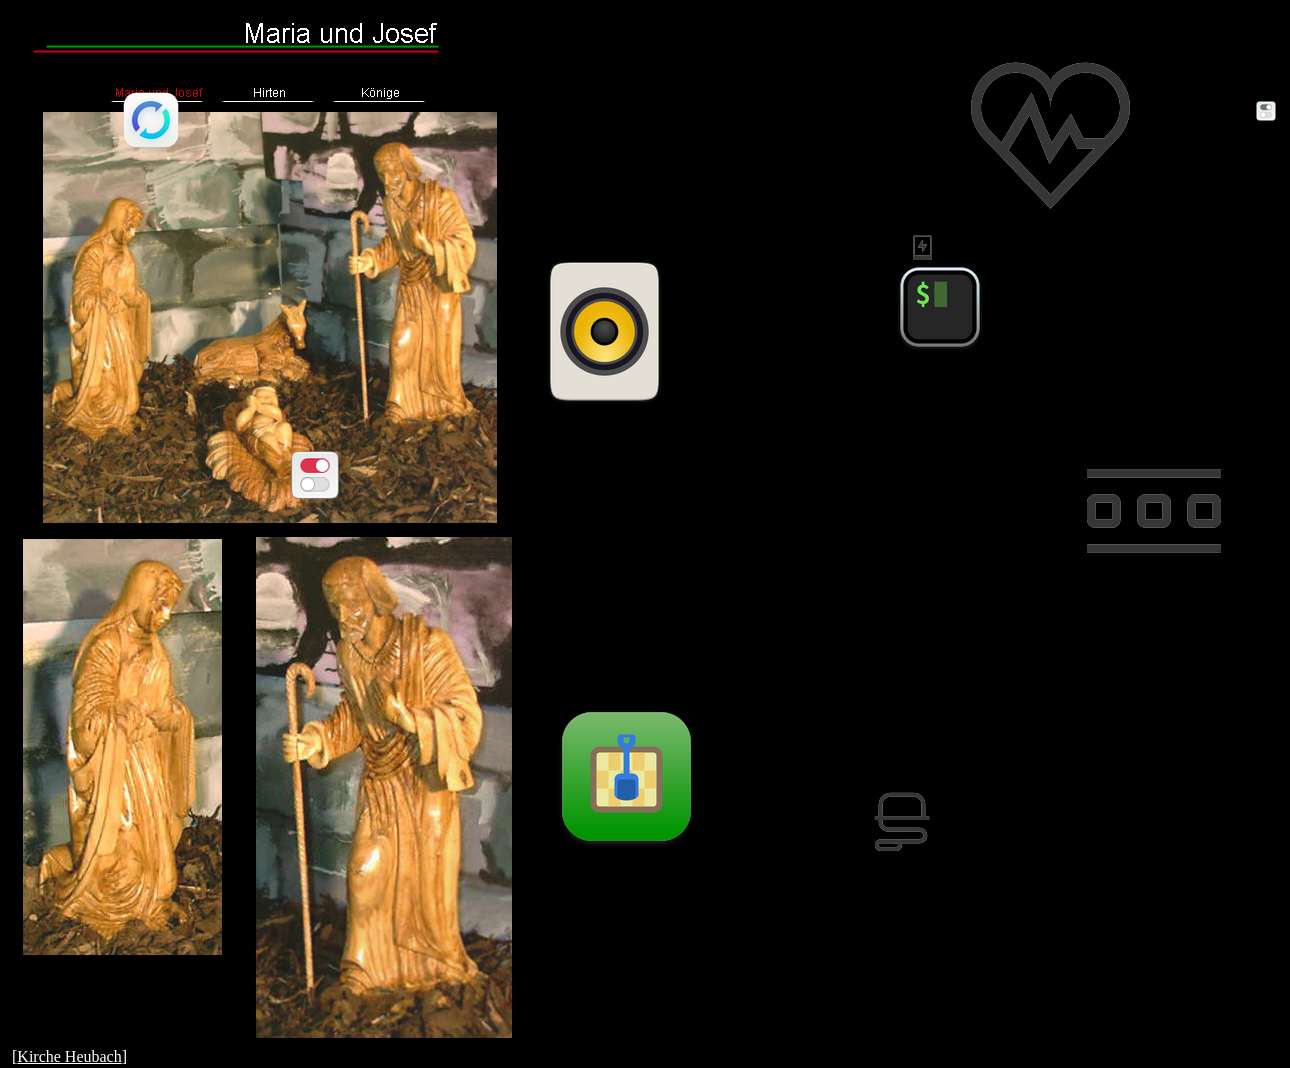  I want to click on indicates uninterruptible power supply (UPS) device connected, so click(922, 247).